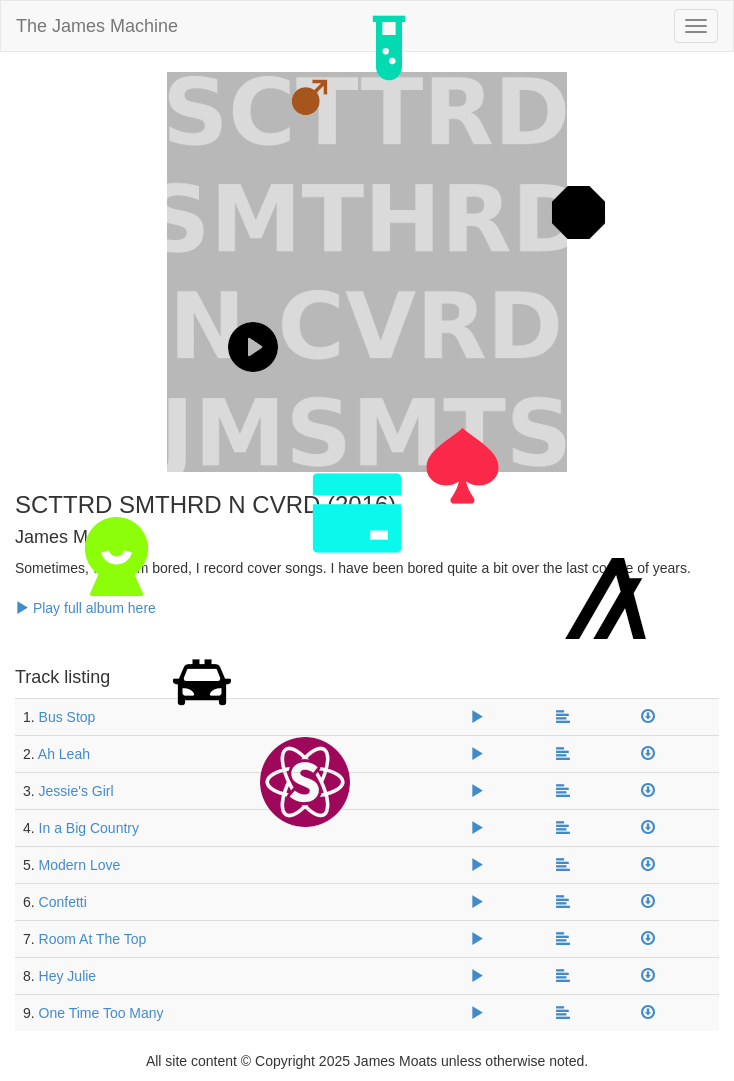 The height and width of the screenshot is (1081, 734). What do you see at coordinates (605, 598) in the screenshot?
I see `algorand cryptocurrency or blockchain platform logo` at bounding box center [605, 598].